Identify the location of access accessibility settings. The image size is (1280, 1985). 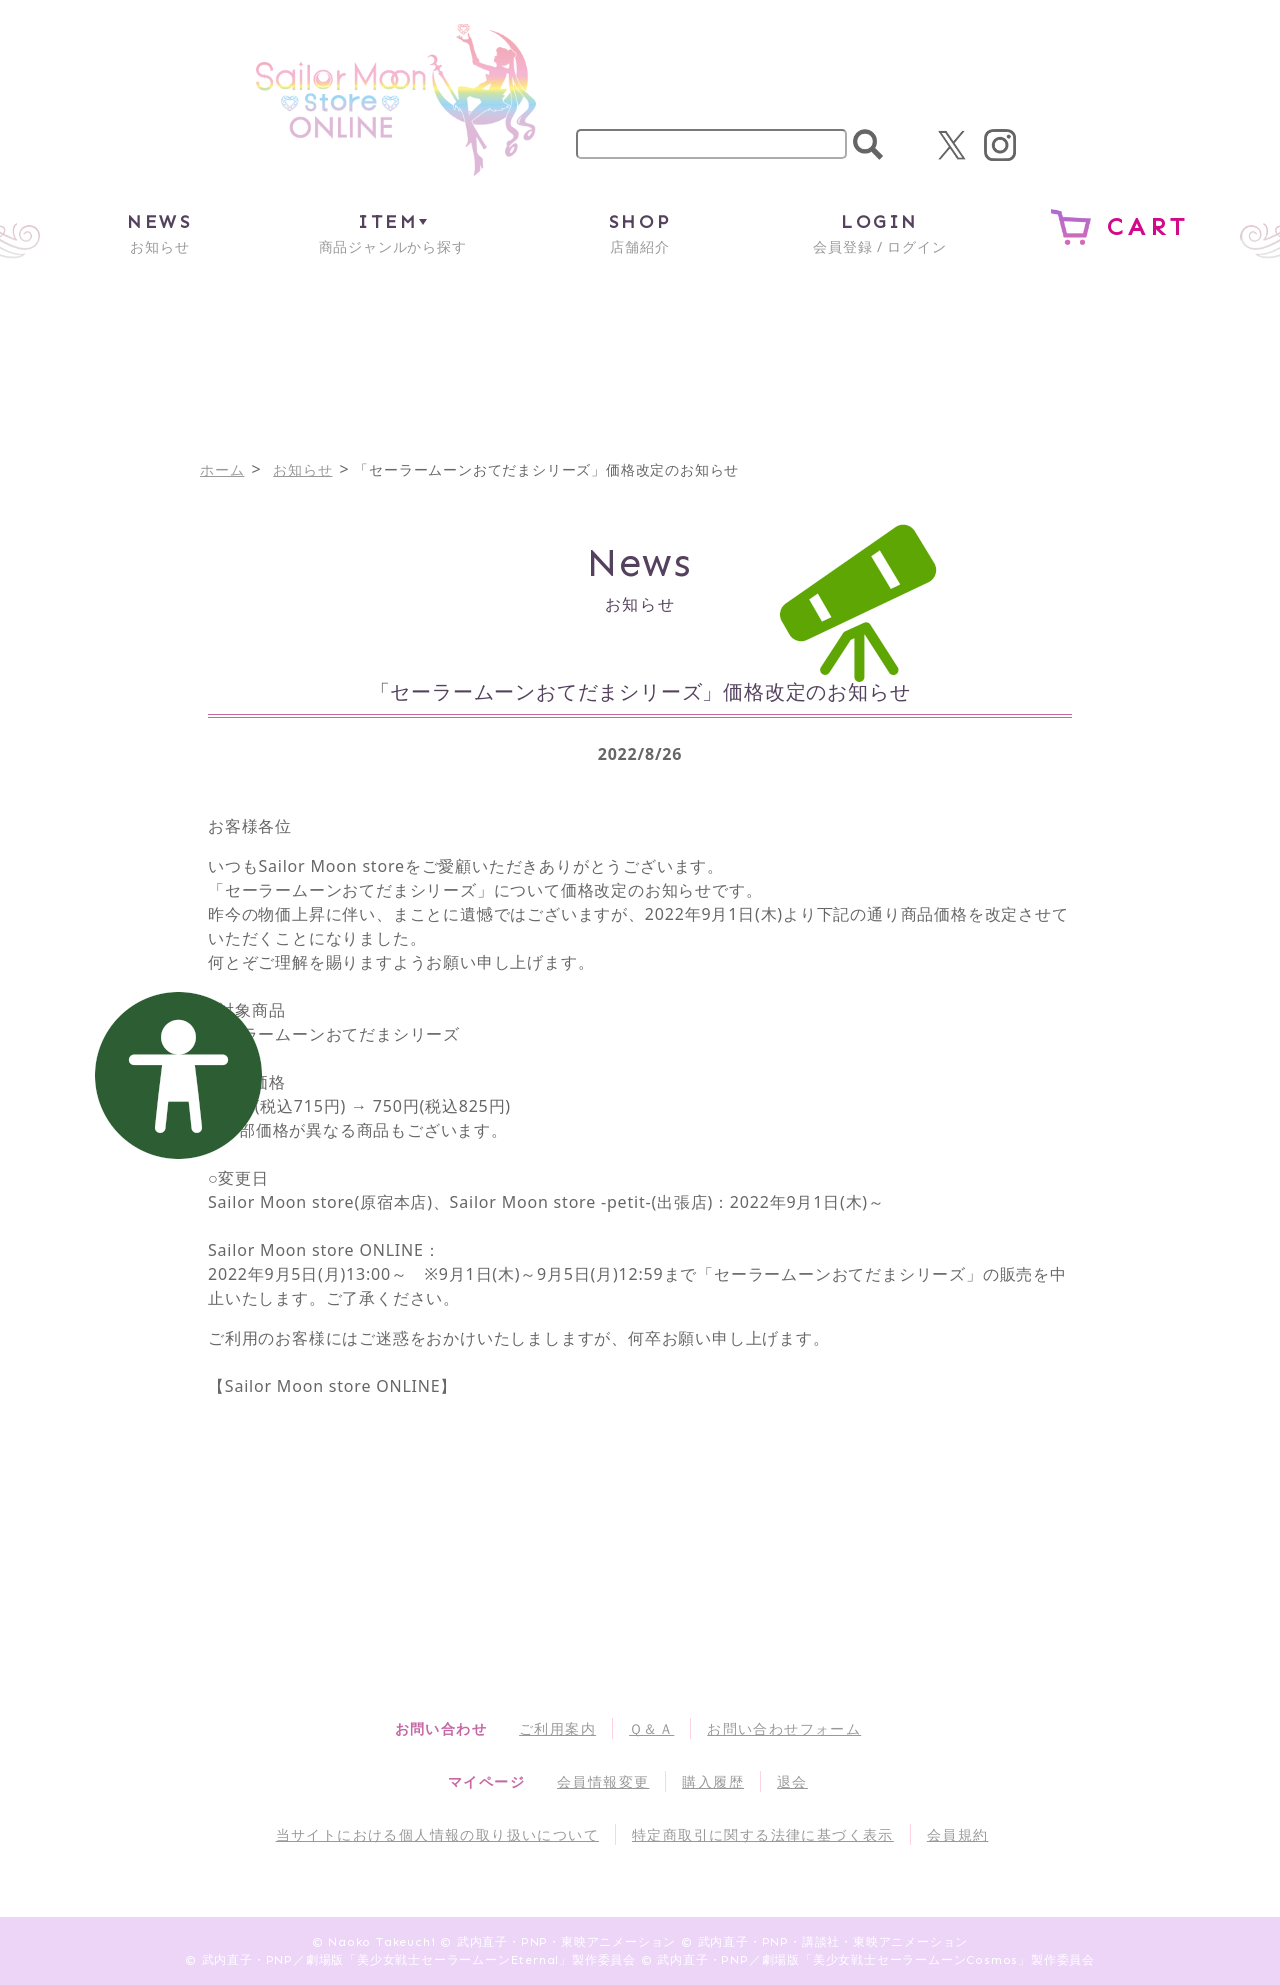
(178, 1075).